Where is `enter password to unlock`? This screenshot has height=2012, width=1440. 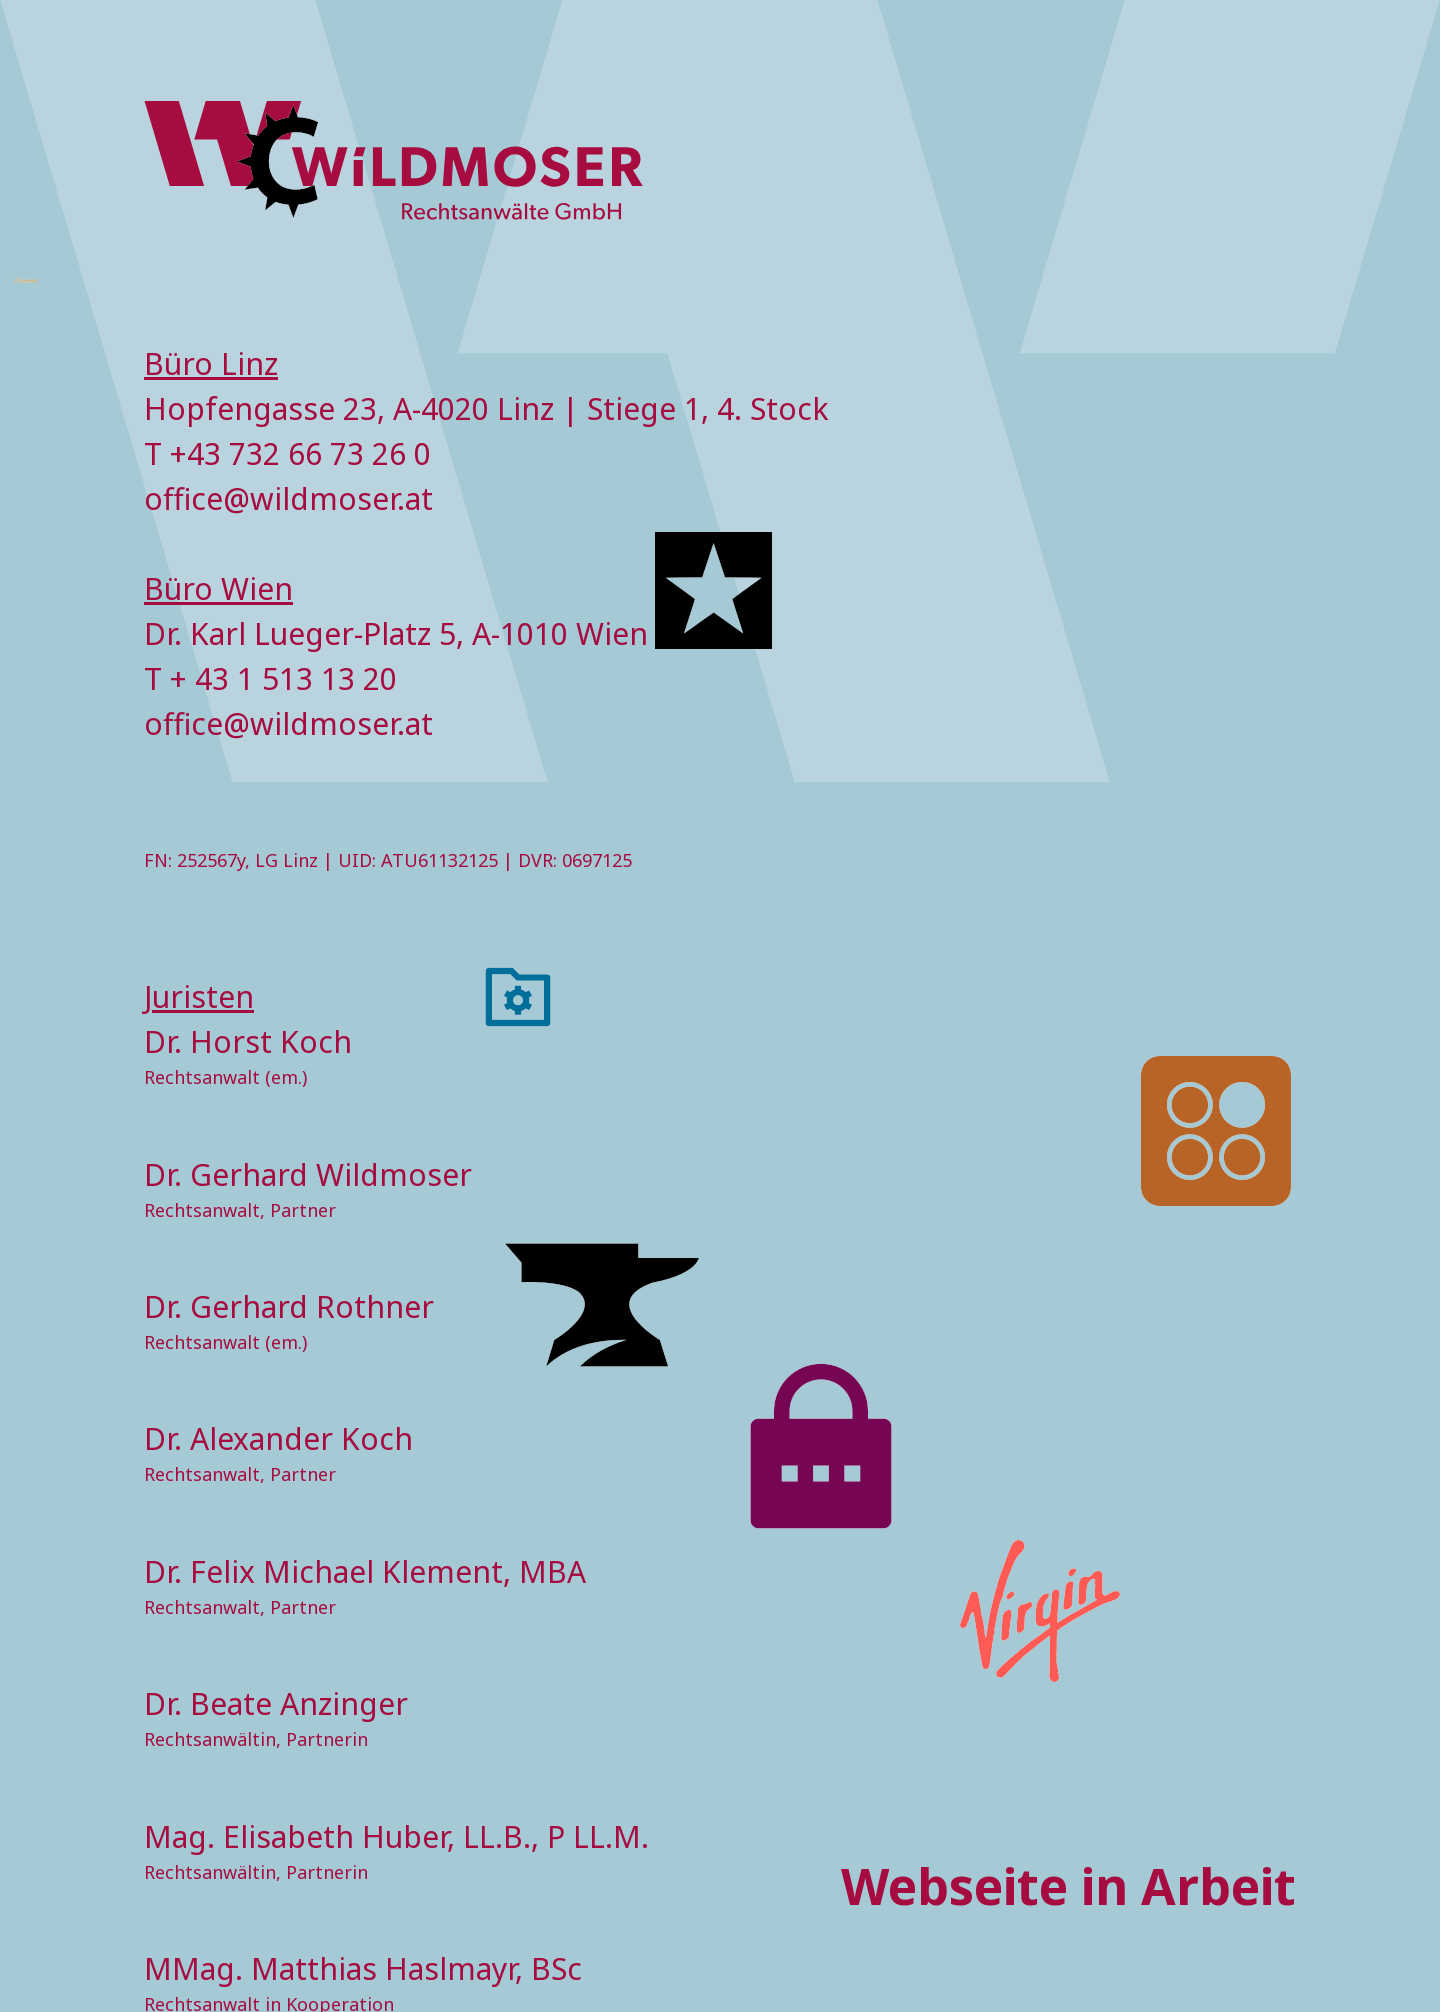
enter password to unlock is located at coordinates (821, 1450).